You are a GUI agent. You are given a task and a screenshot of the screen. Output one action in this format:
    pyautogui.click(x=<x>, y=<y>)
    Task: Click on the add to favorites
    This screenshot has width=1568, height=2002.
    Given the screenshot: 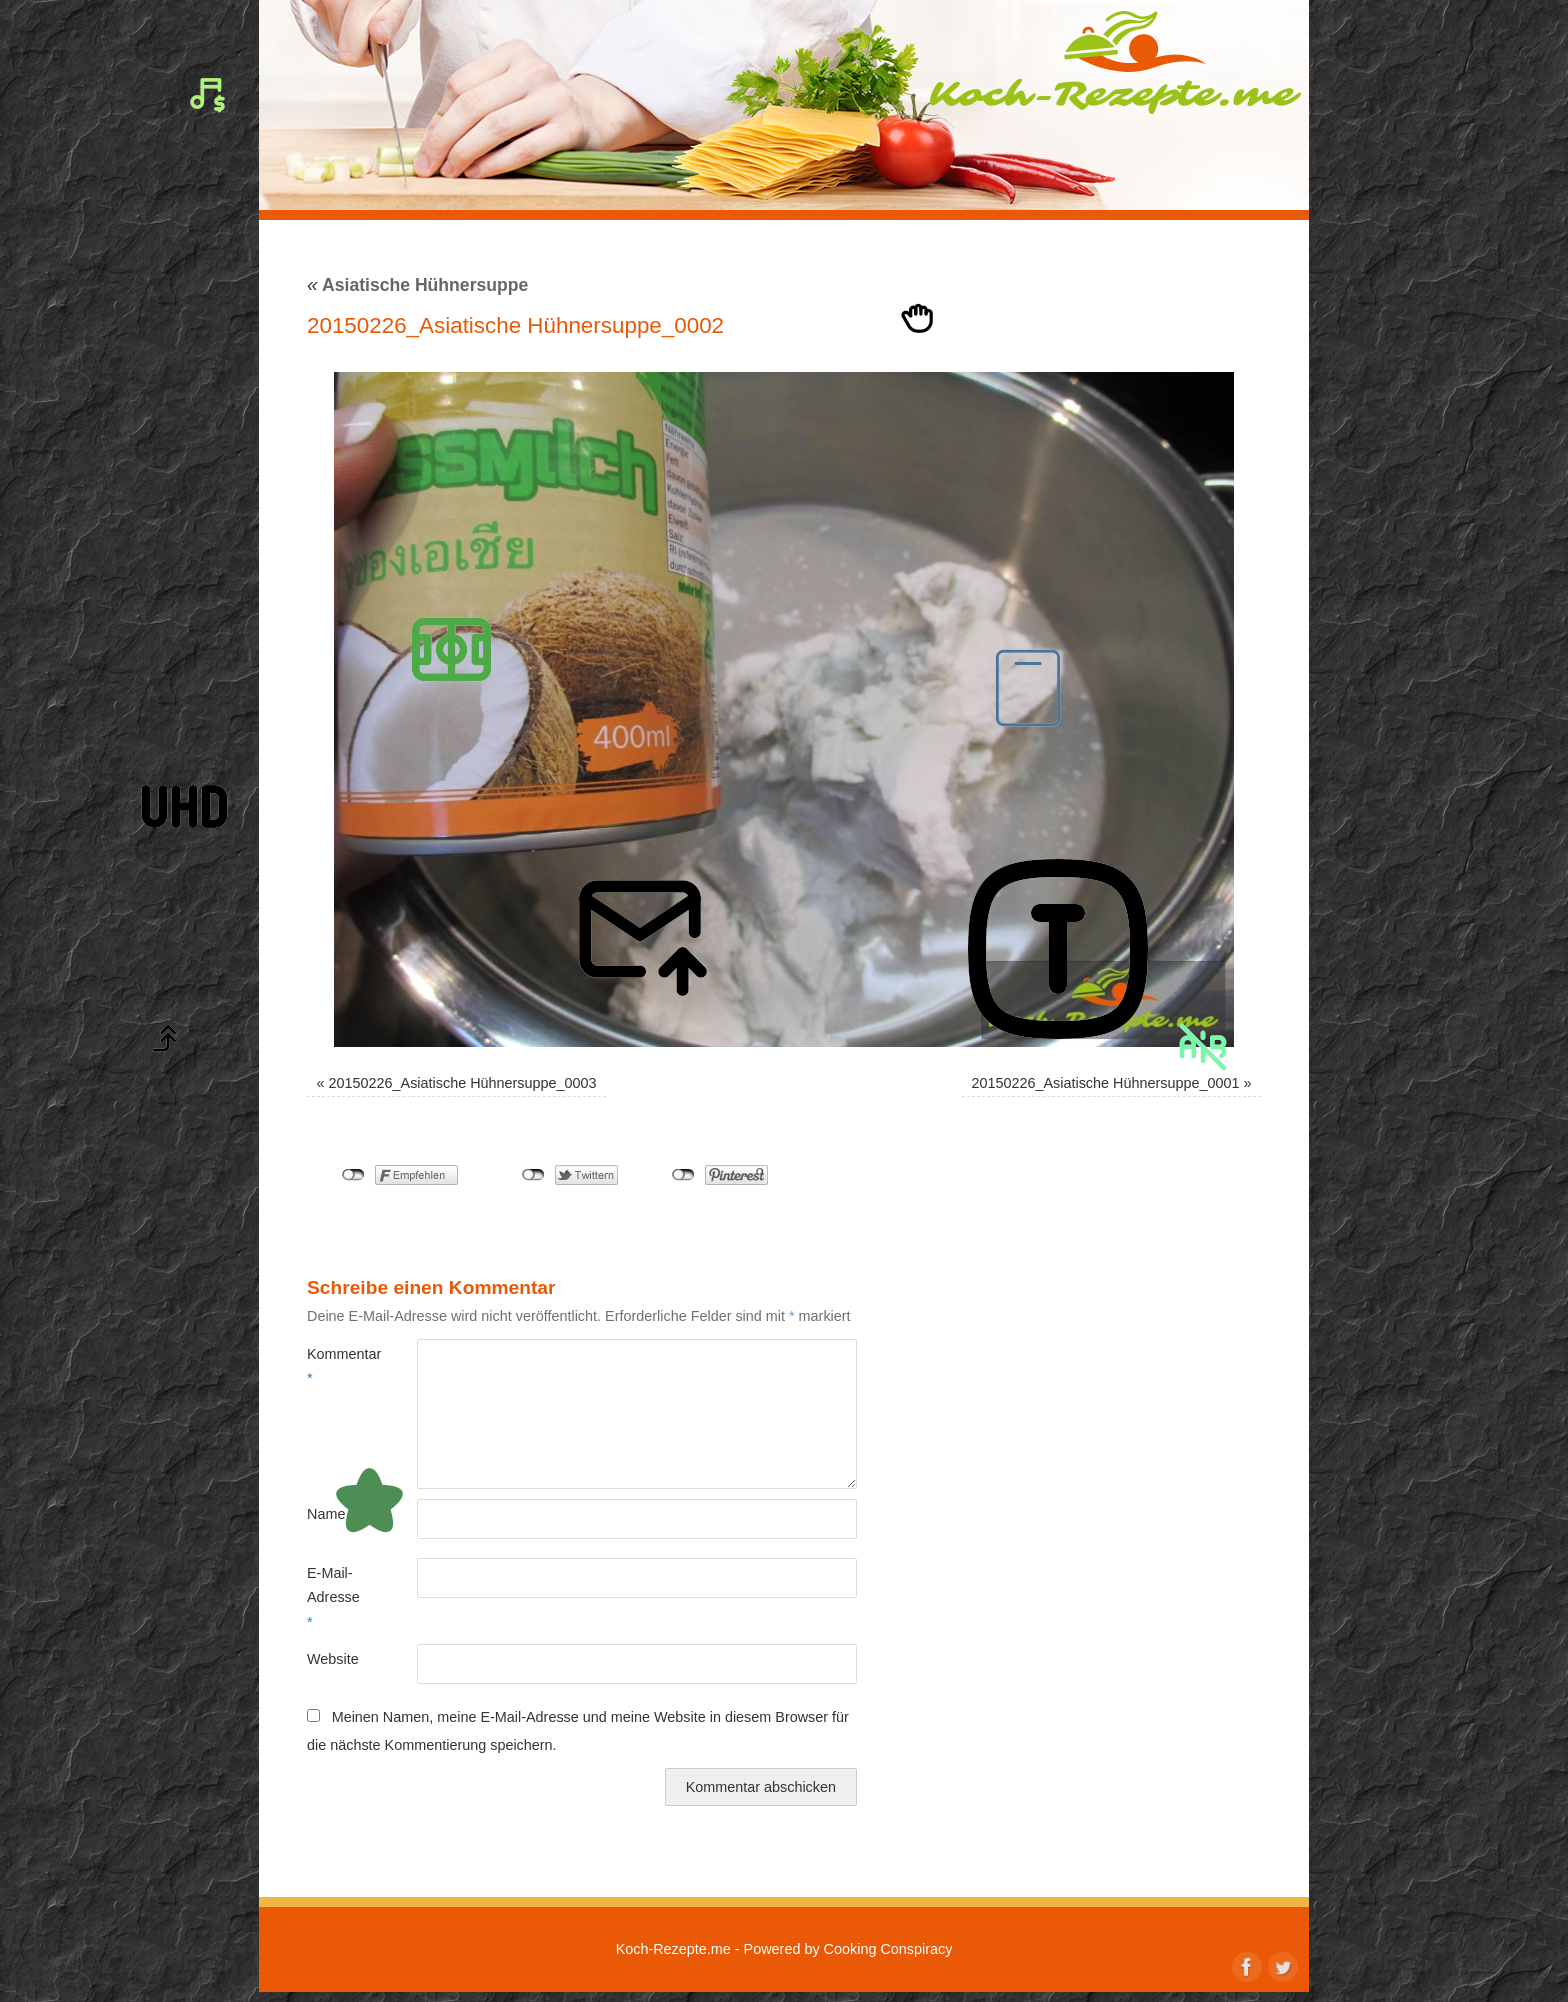 What is the action you would take?
    pyautogui.click(x=369, y=1501)
    